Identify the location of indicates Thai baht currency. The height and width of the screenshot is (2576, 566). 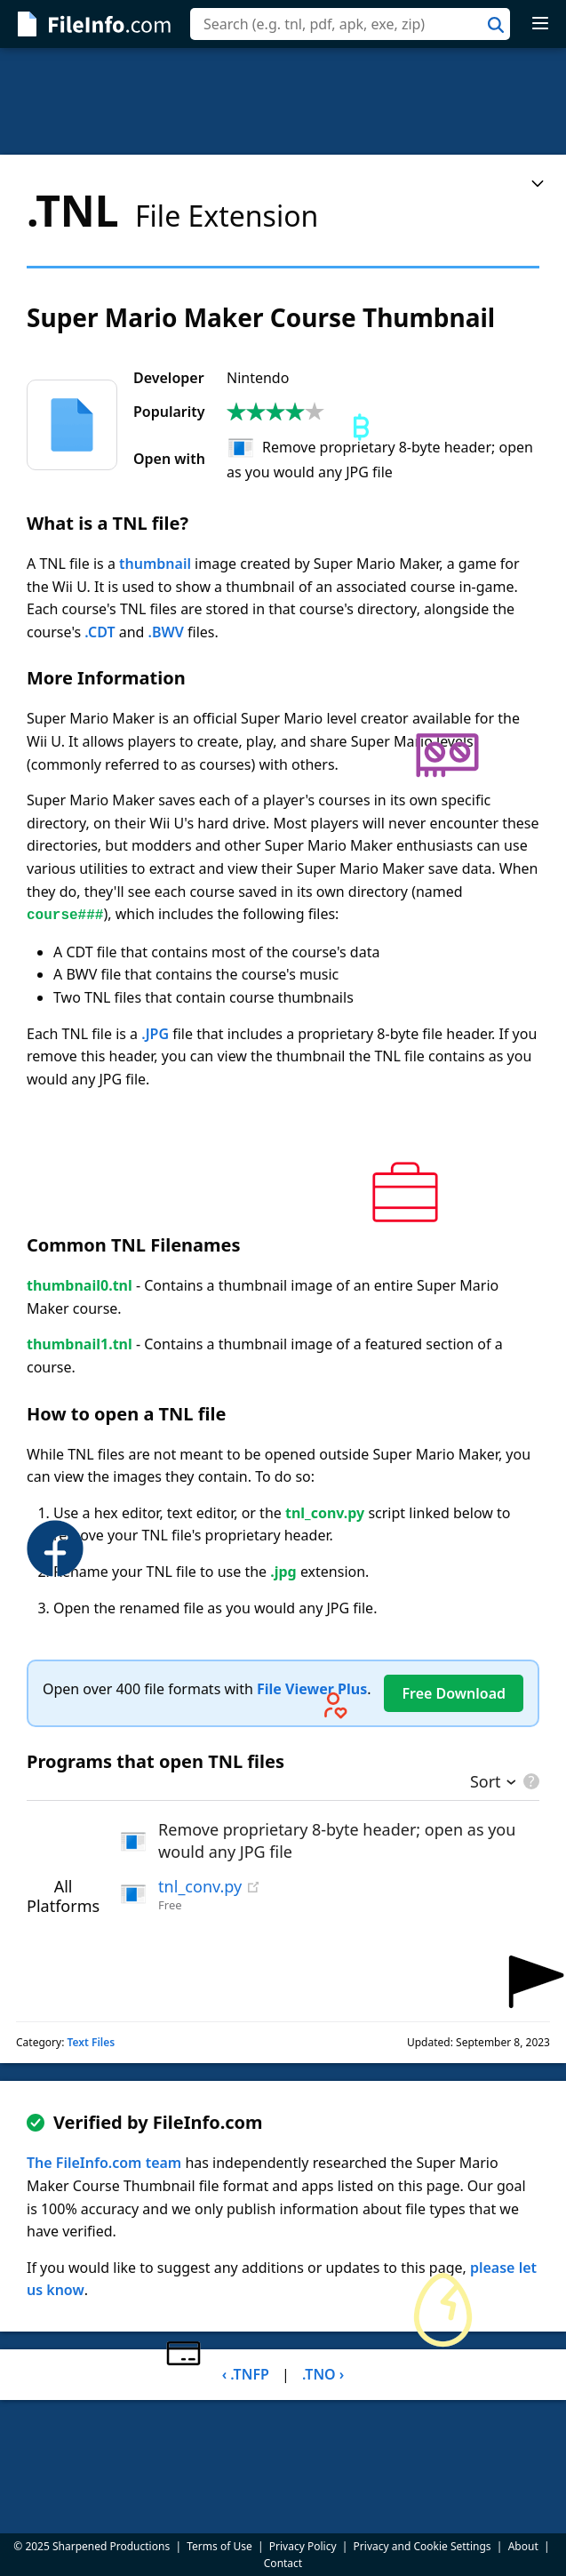
(361, 427).